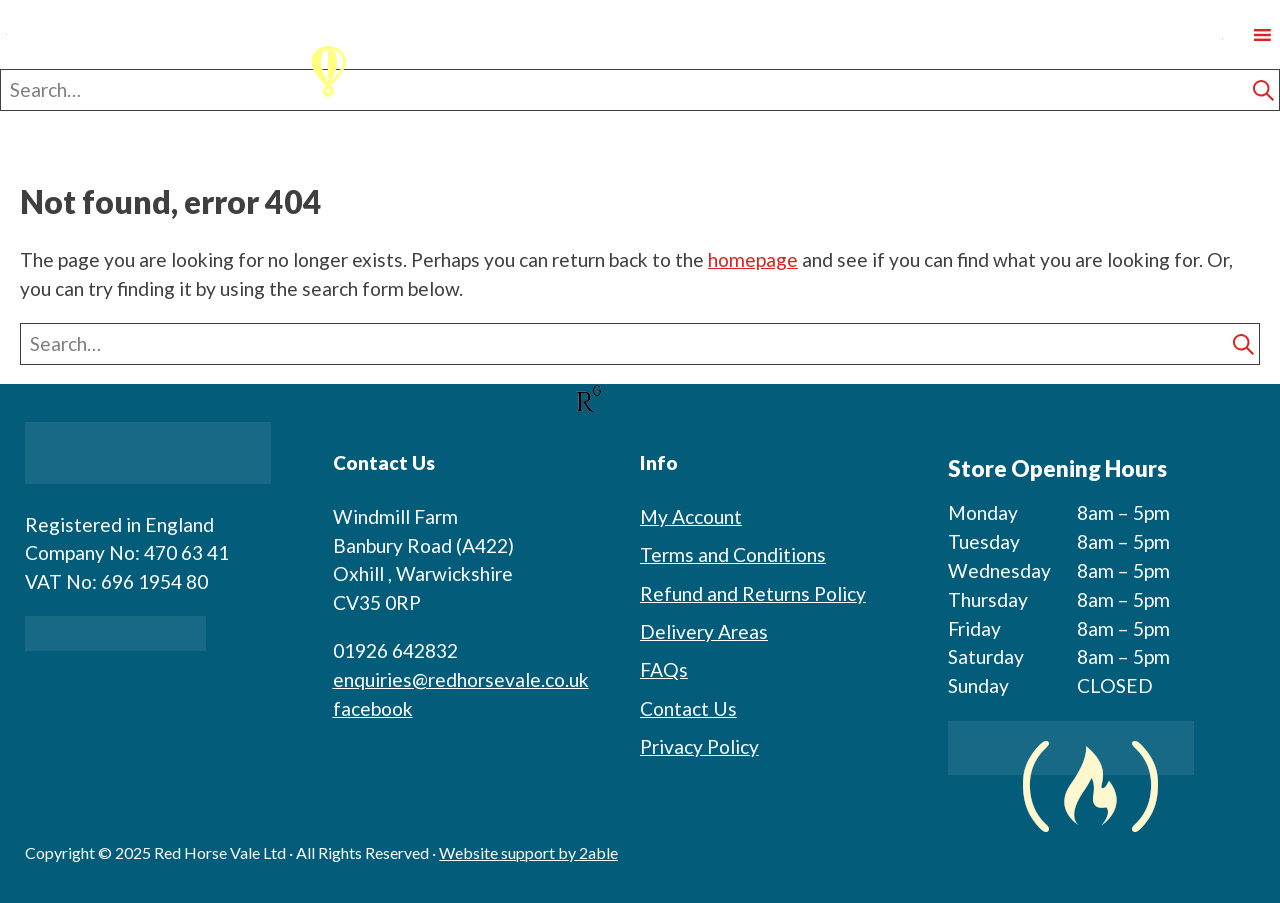 The width and height of the screenshot is (1280, 903). Describe the element at coordinates (588, 398) in the screenshot. I see `visit ResearchGate profile or website` at that location.